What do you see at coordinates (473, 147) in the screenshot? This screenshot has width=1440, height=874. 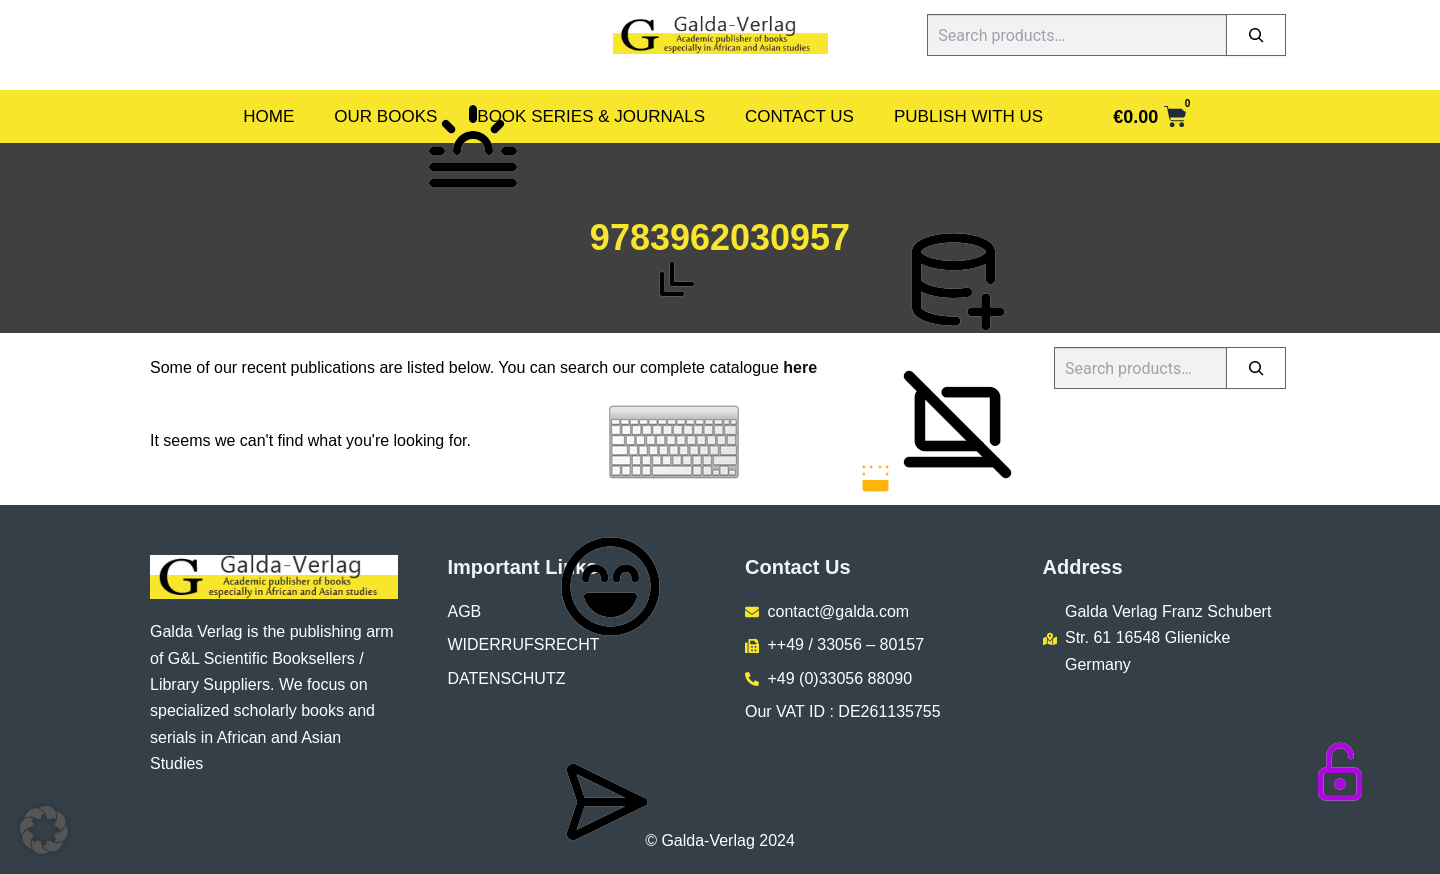 I see `indicates hazy or foggy weather conditions` at bounding box center [473, 147].